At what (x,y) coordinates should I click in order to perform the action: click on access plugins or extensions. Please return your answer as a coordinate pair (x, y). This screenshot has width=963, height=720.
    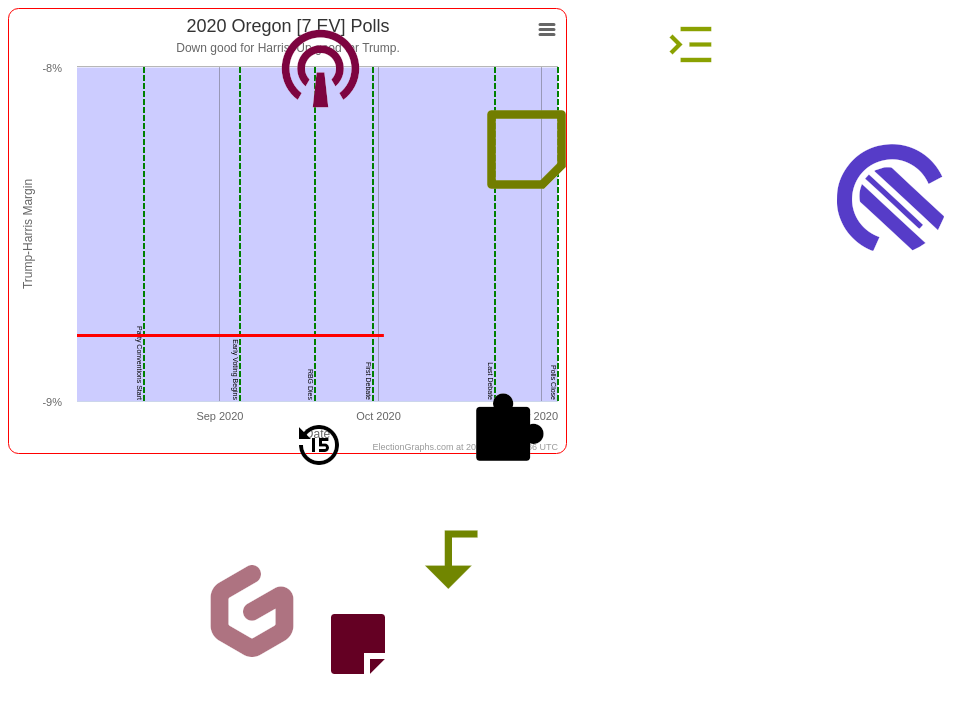
    Looking at the image, I should click on (506, 430).